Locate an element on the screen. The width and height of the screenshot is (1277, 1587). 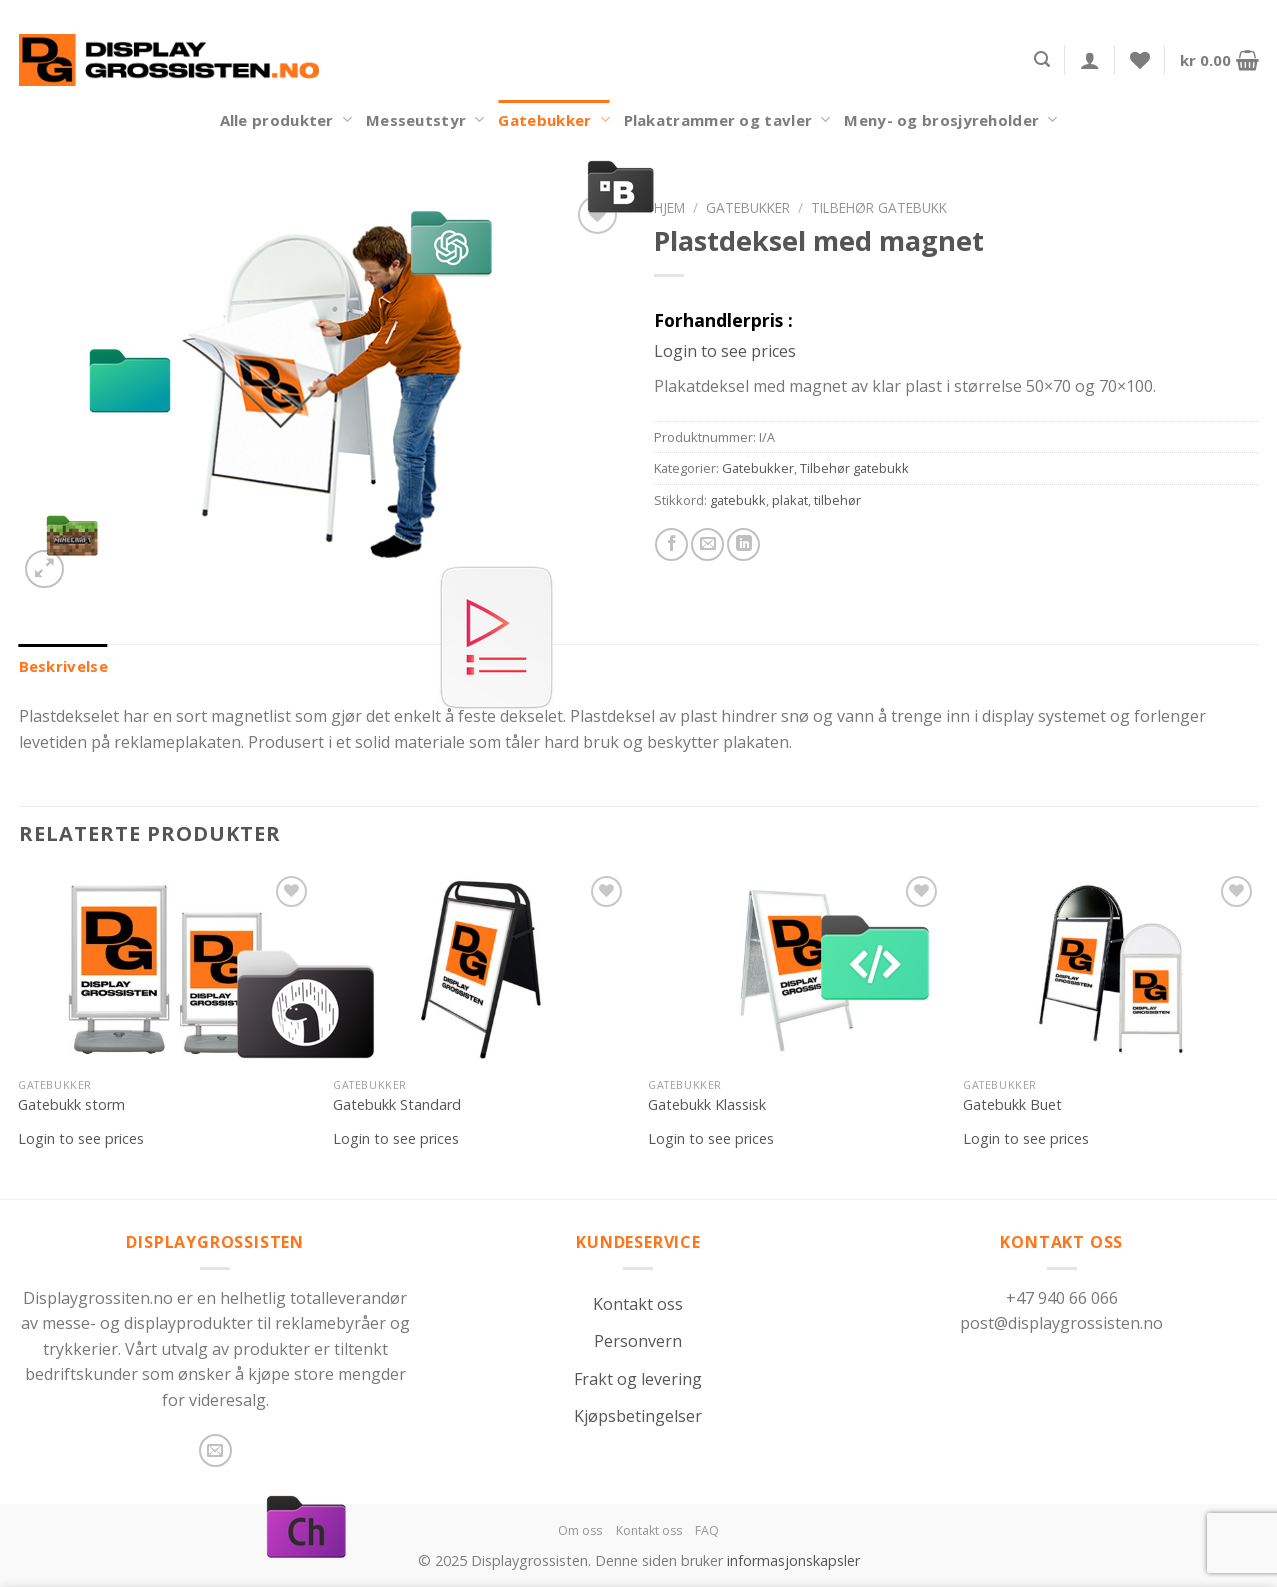
open adobe character animator project folder is located at coordinates (306, 1529).